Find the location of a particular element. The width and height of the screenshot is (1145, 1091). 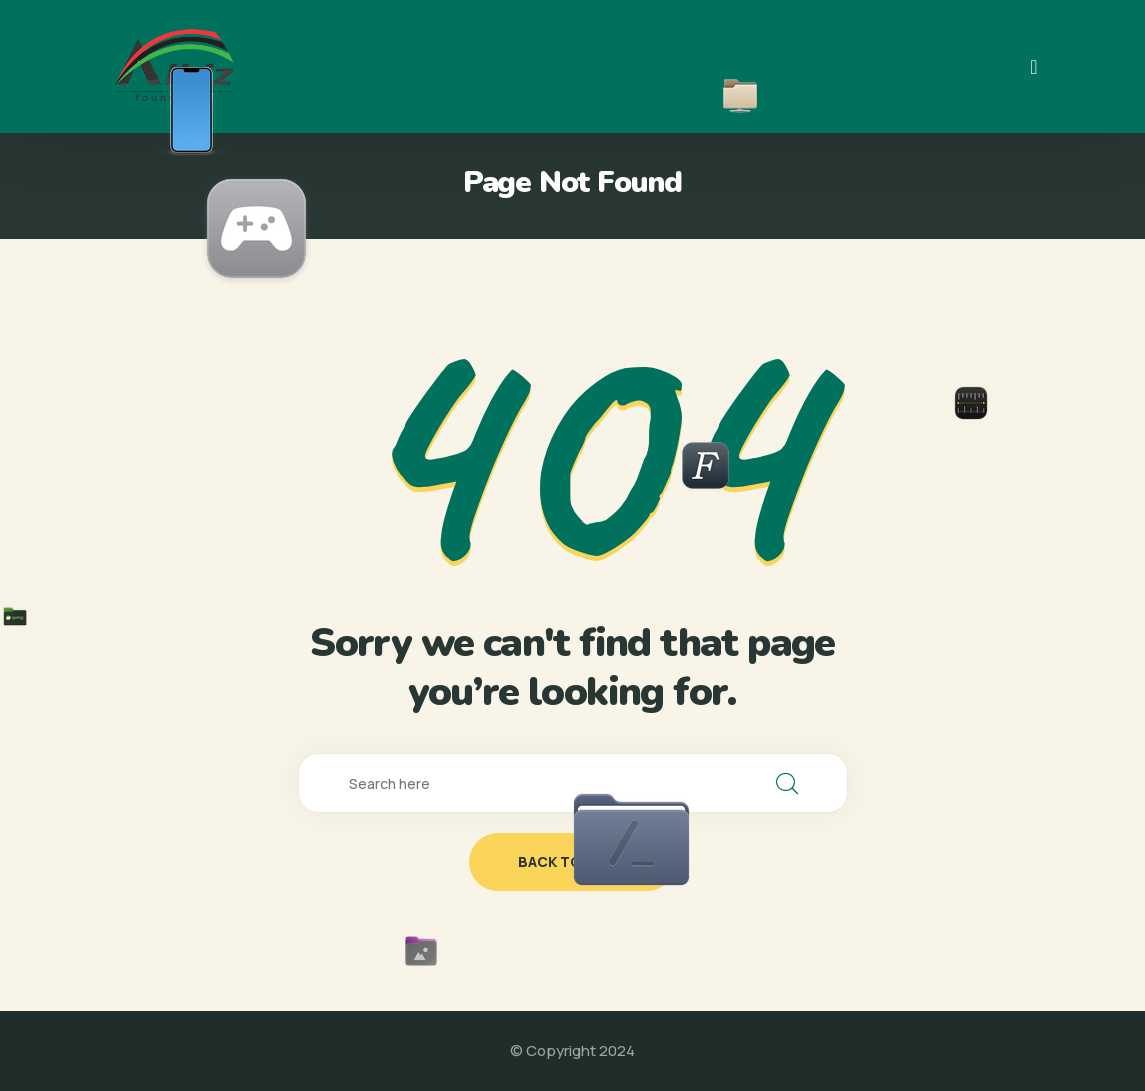

access files stored on a remote server is located at coordinates (740, 97).